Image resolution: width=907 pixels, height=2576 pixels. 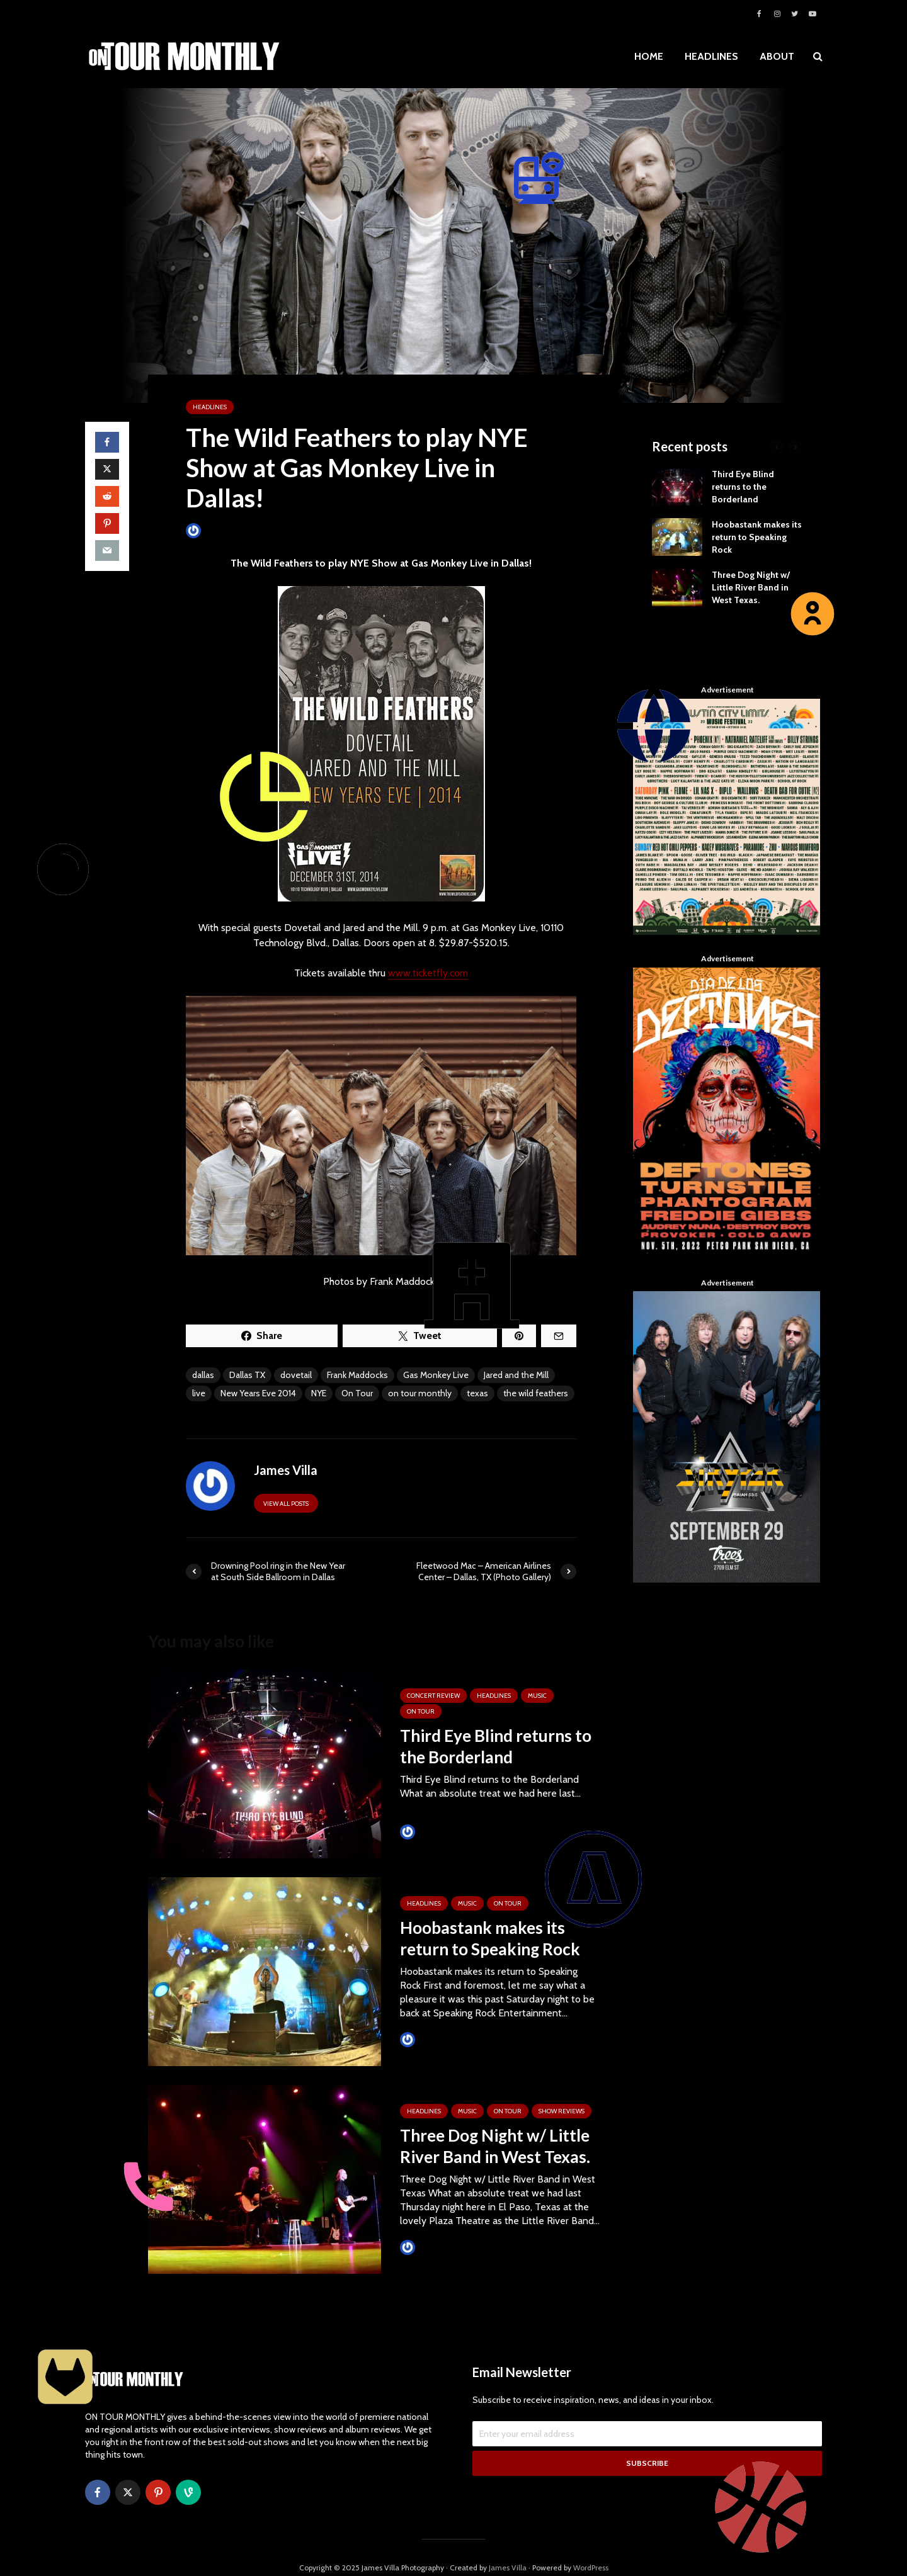 I want to click on open GitLab repository, so click(x=65, y=2376).